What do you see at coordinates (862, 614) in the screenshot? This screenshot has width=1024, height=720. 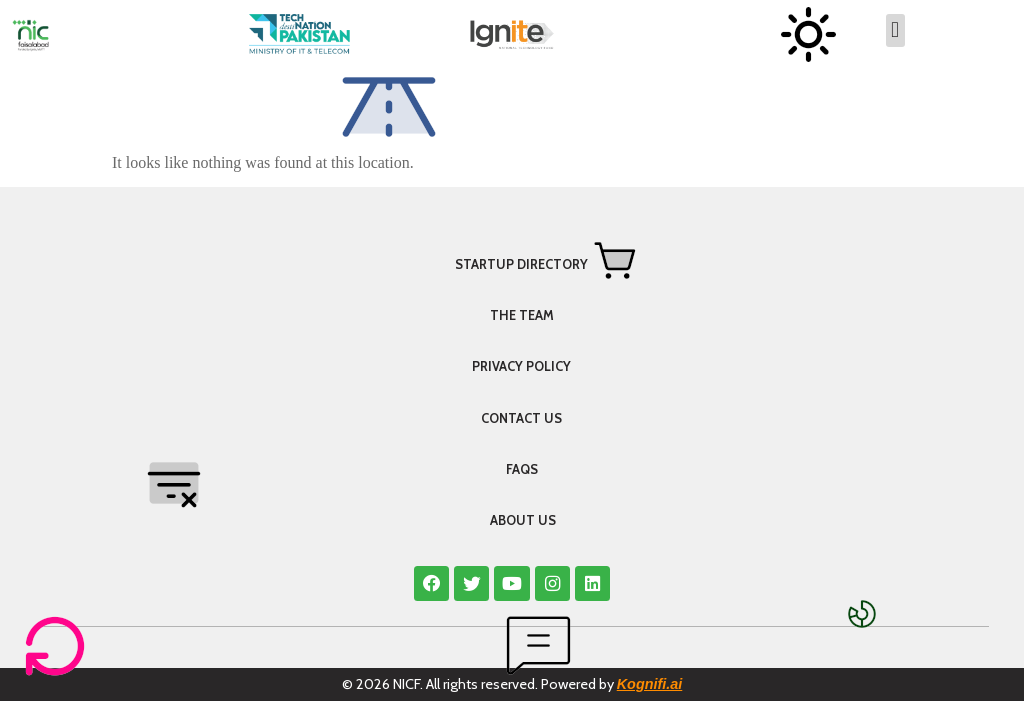 I see `view analytics or statistics breakdown` at bounding box center [862, 614].